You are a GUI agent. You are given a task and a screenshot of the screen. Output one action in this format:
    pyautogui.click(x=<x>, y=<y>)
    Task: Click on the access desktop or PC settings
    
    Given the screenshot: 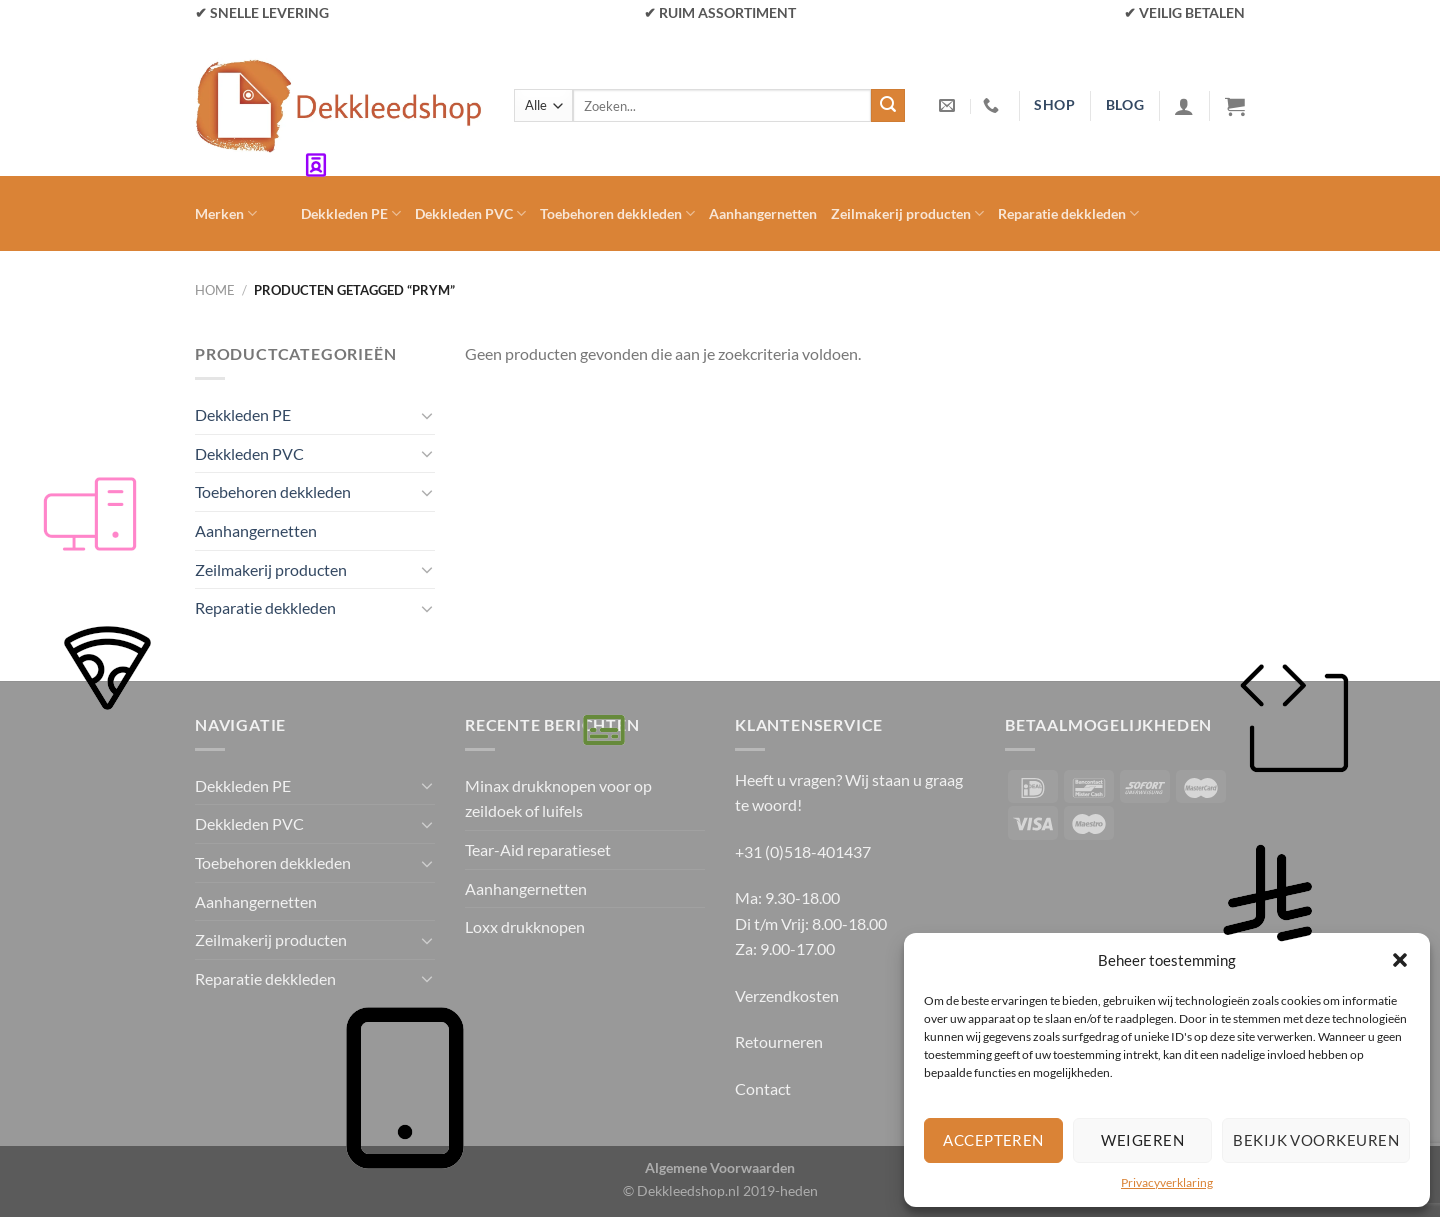 What is the action you would take?
    pyautogui.click(x=90, y=514)
    